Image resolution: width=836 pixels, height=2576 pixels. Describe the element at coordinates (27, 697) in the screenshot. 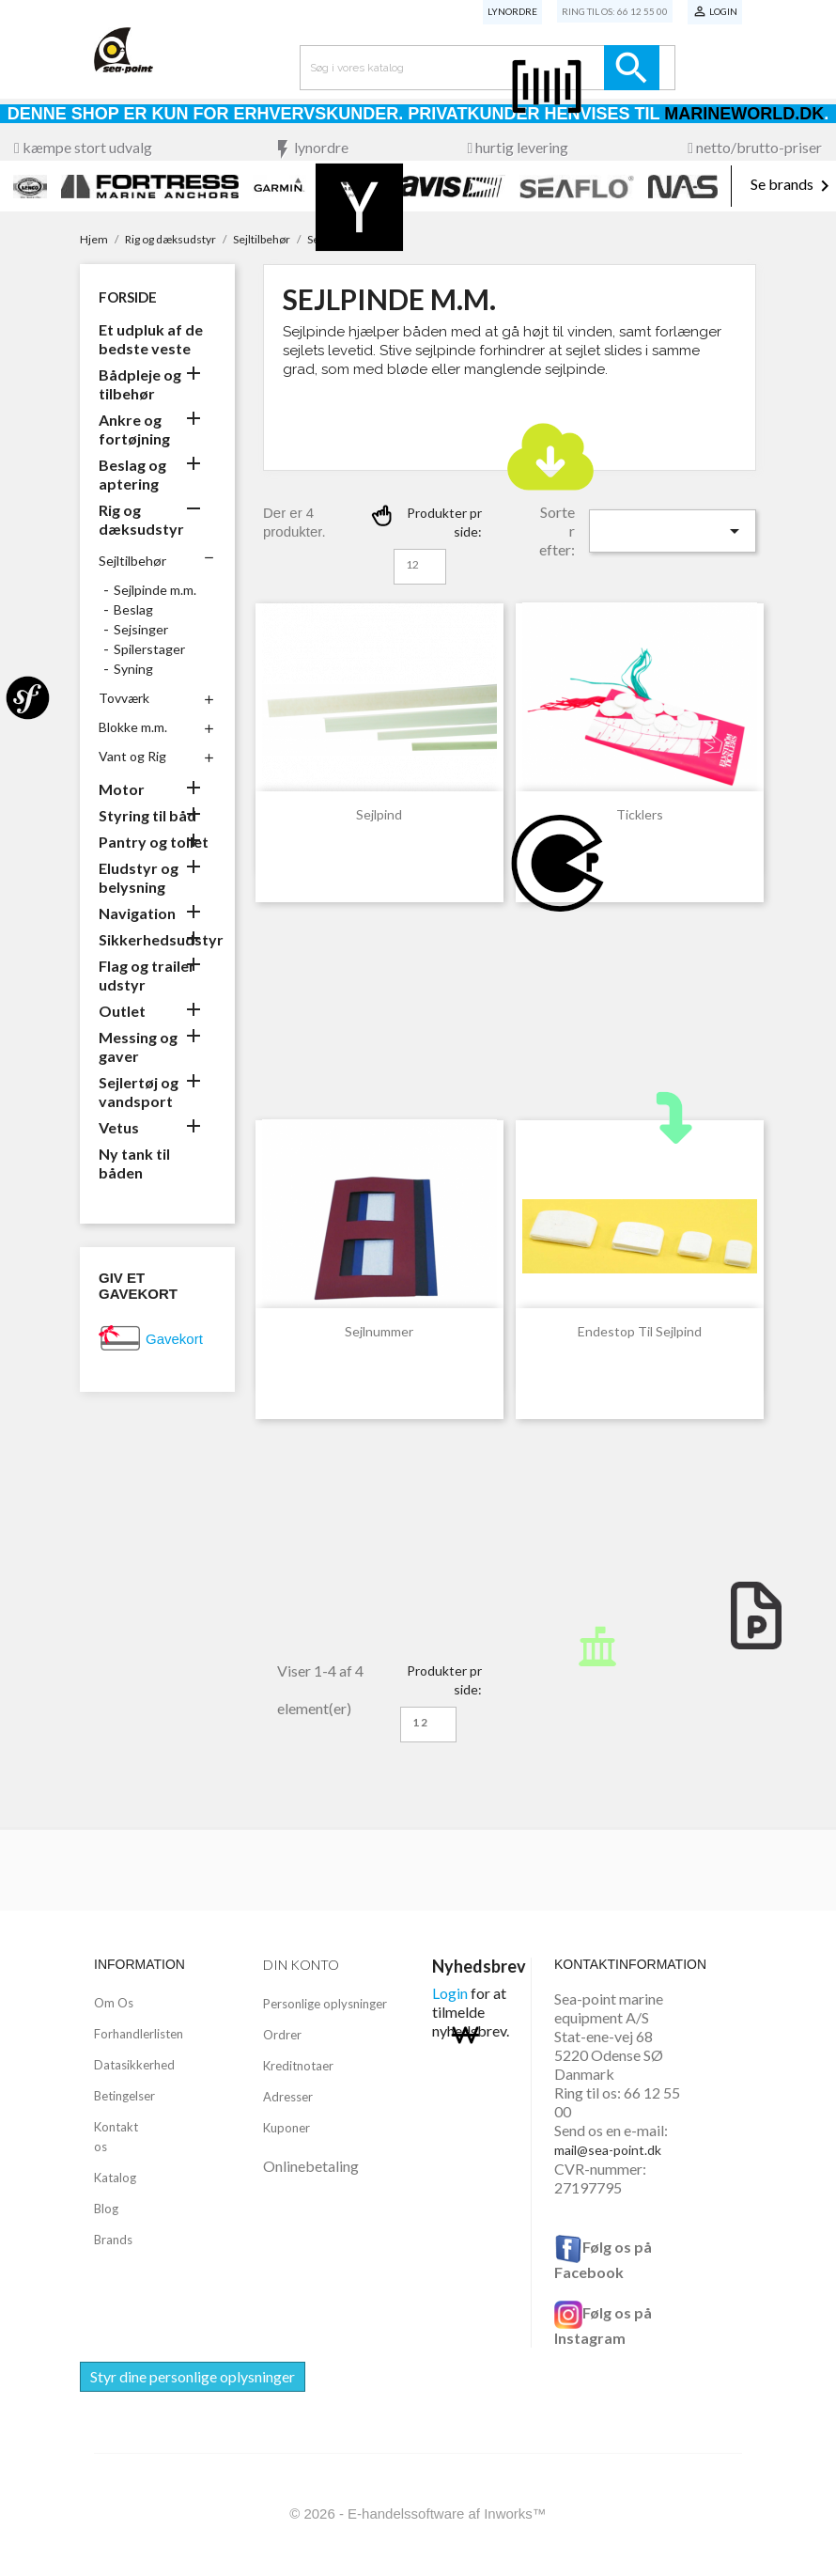

I see `symfony framework logo` at that location.